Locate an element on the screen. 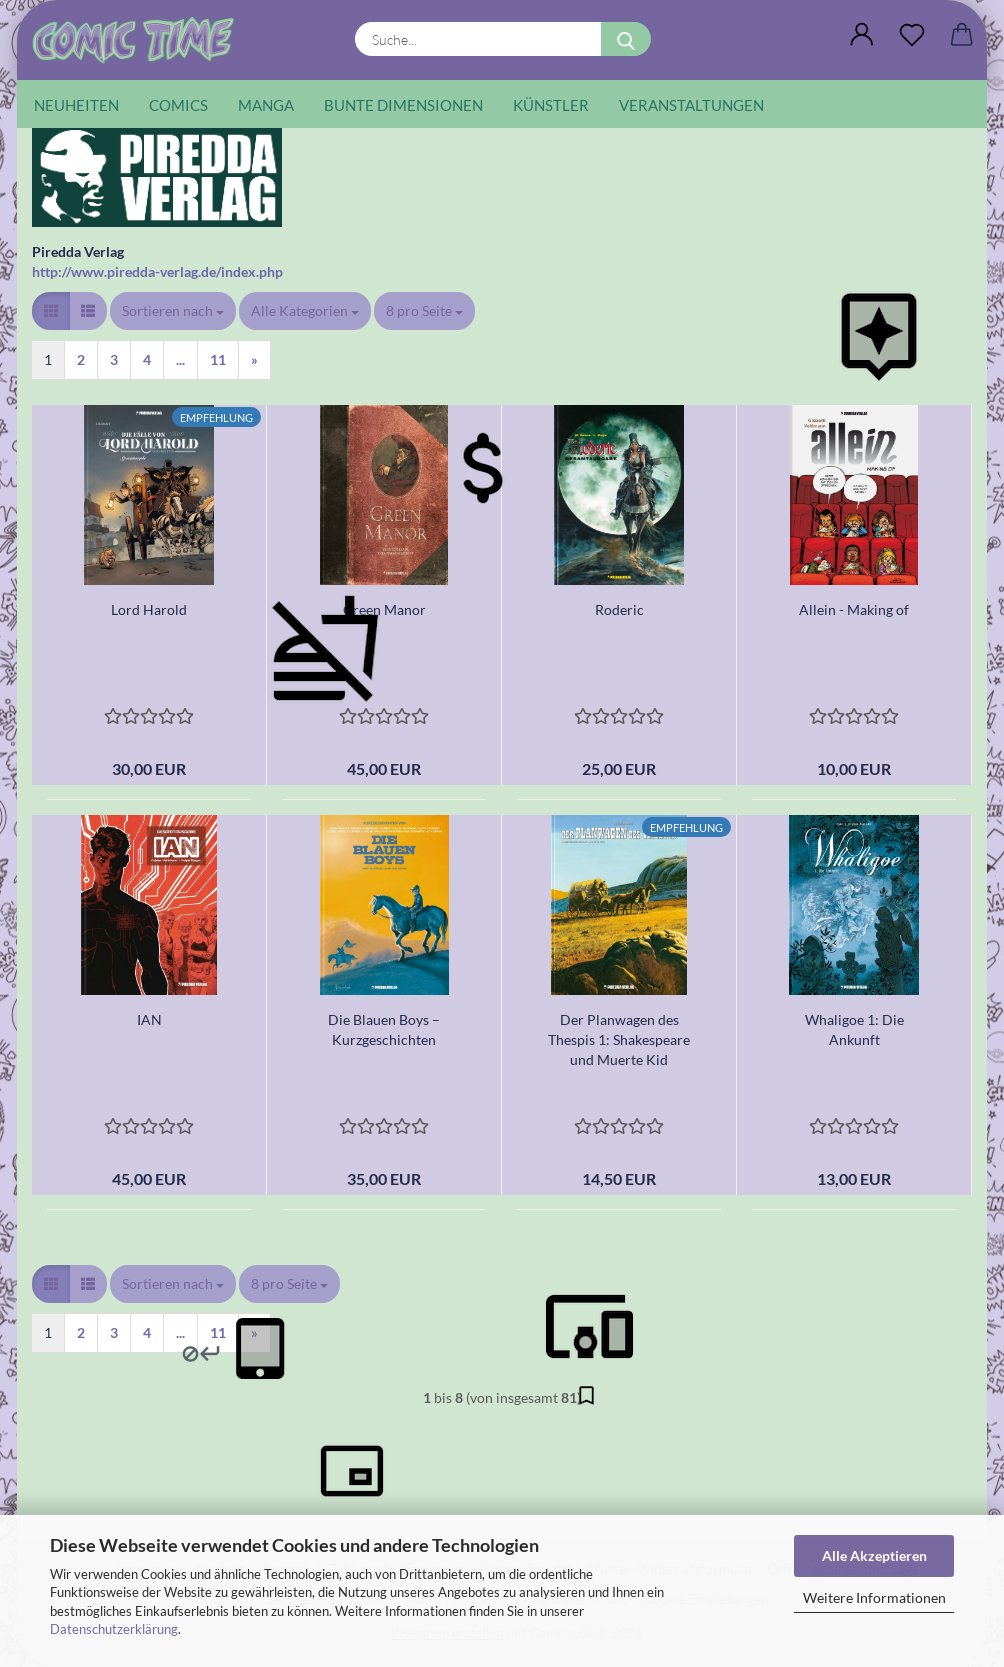  switch to tablet view is located at coordinates (261, 1348).